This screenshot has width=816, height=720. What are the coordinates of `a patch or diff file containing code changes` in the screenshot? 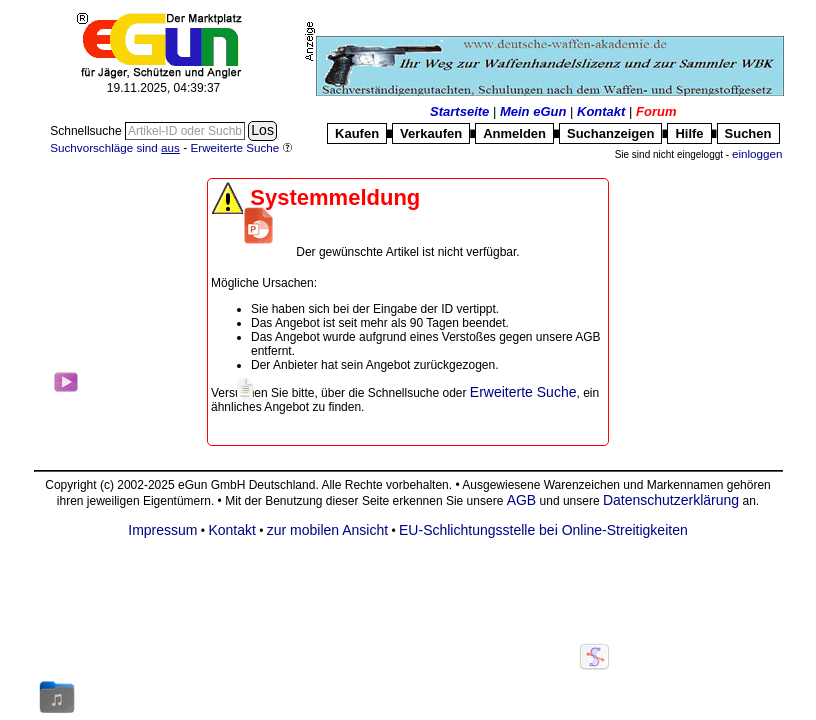 It's located at (245, 389).